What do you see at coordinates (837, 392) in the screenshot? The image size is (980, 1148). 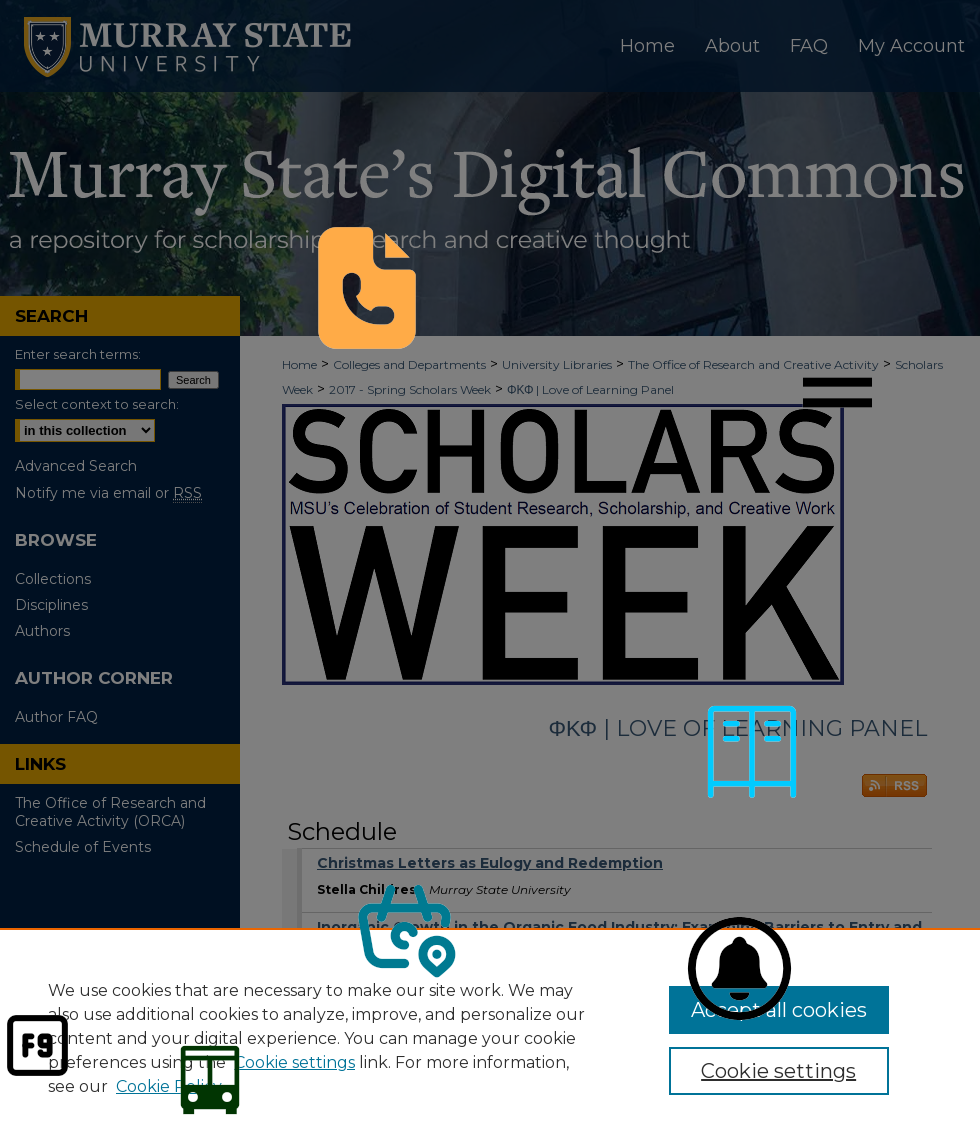 I see `reorder or rearrange list items` at bounding box center [837, 392].